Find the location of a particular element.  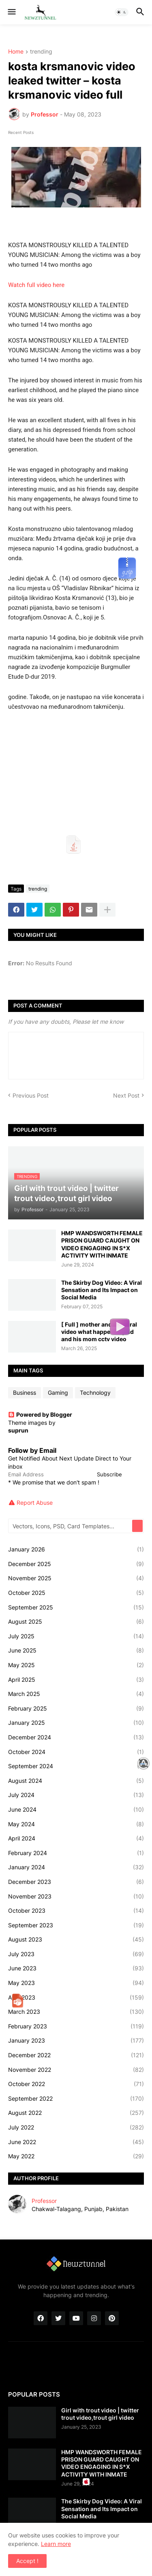

a powerpoint slideshow file is located at coordinates (17, 2000).